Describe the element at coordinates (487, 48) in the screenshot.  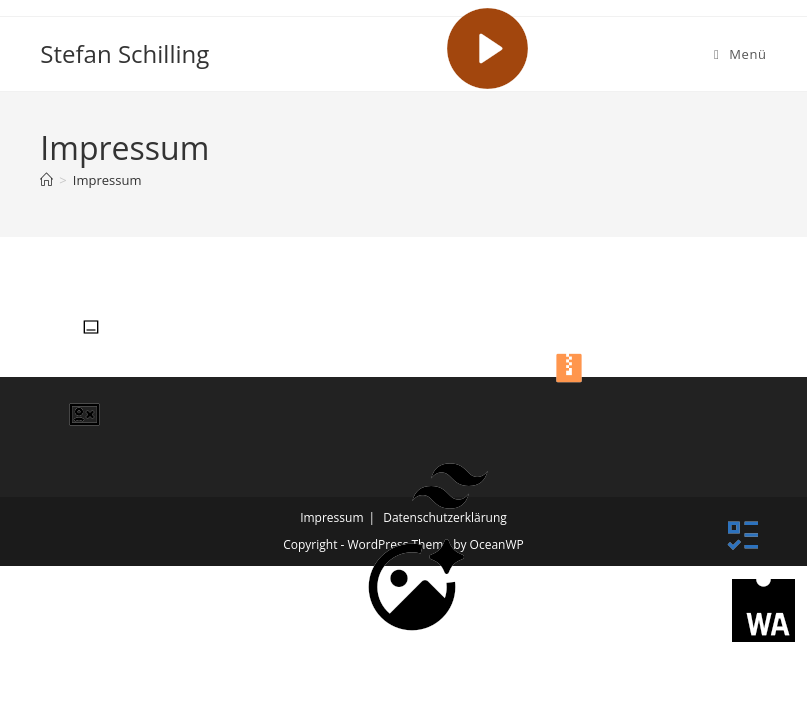
I see `play media or video content` at that location.